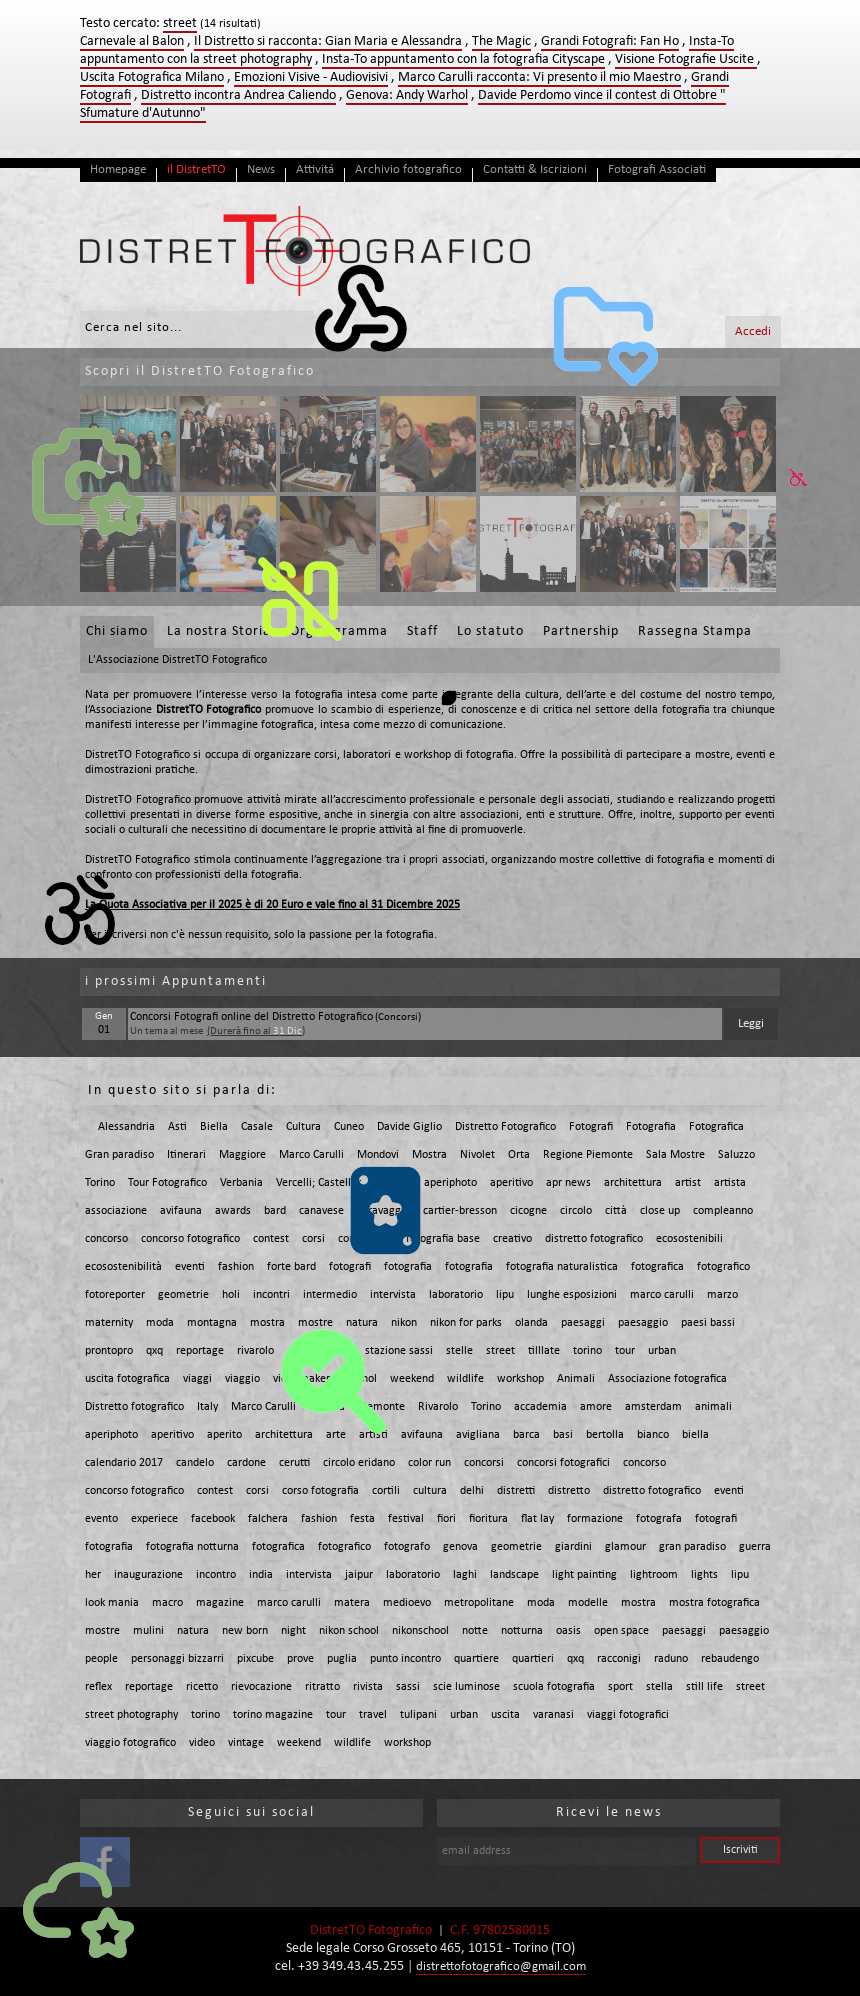  Describe the element at coordinates (80, 910) in the screenshot. I see `indicates hinduism or hindu-related content` at that location.